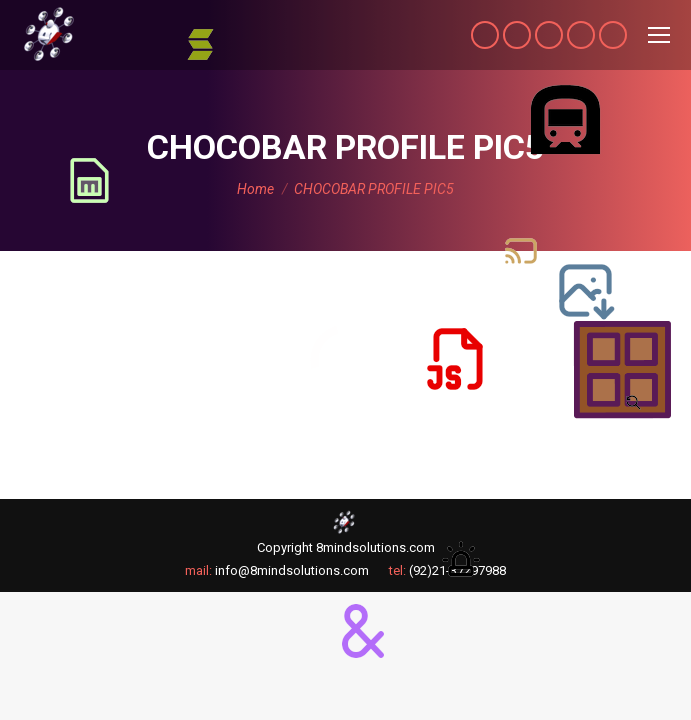 The width and height of the screenshot is (691, 720). What do you see at coordinates (200, 44) in the screenshot?
I see `view stacked layers or map overlays` at bounding box center [200, 44].